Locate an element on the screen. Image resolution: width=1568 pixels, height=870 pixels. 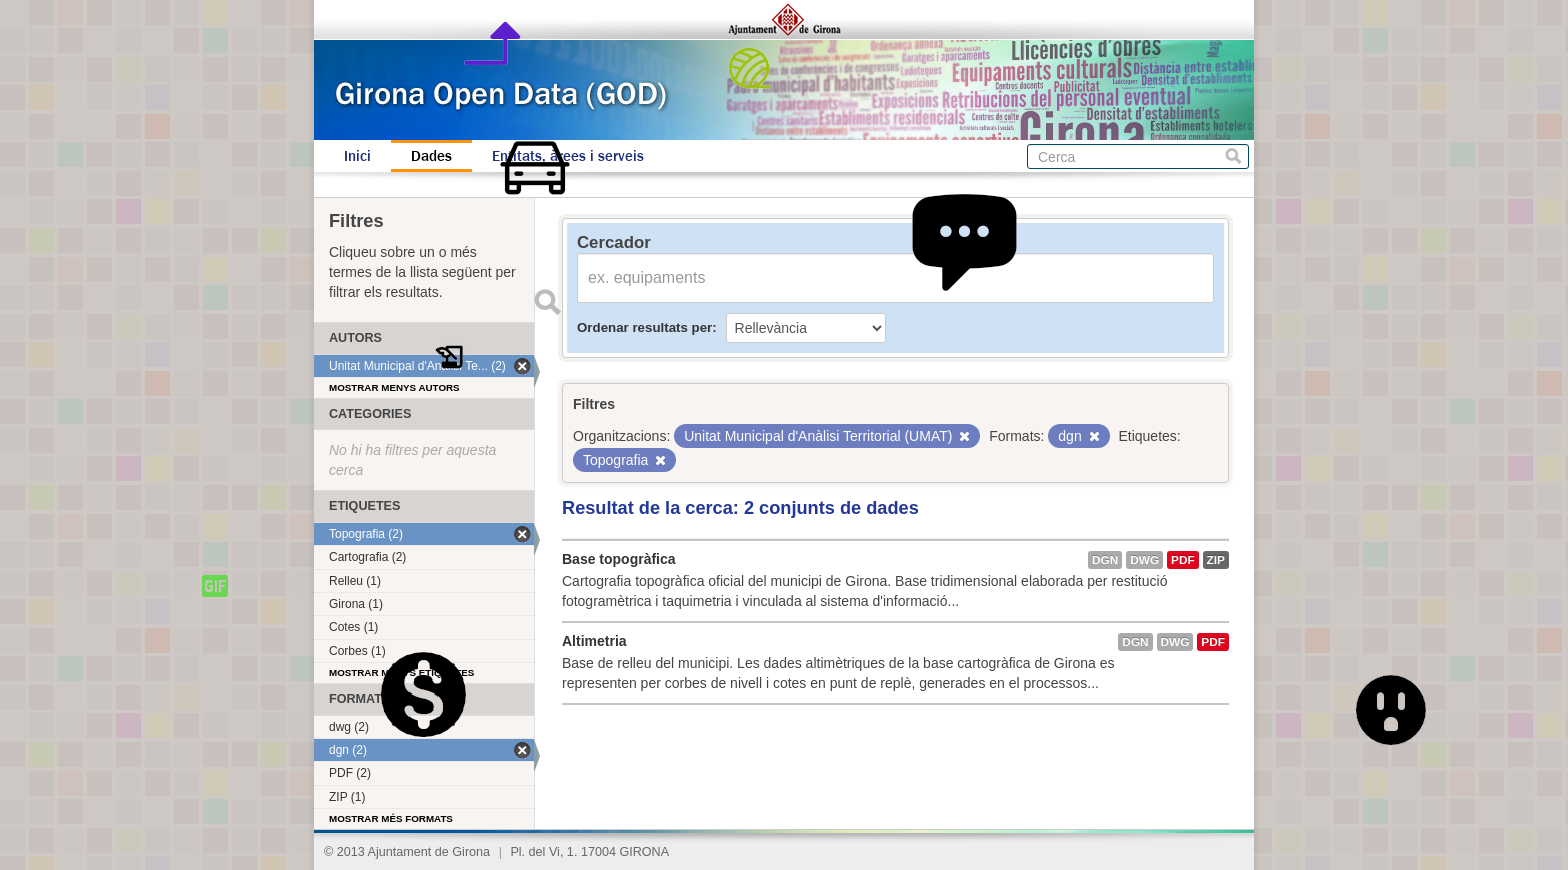
craft or knitting-related feature is located at coordinates (749, 68).